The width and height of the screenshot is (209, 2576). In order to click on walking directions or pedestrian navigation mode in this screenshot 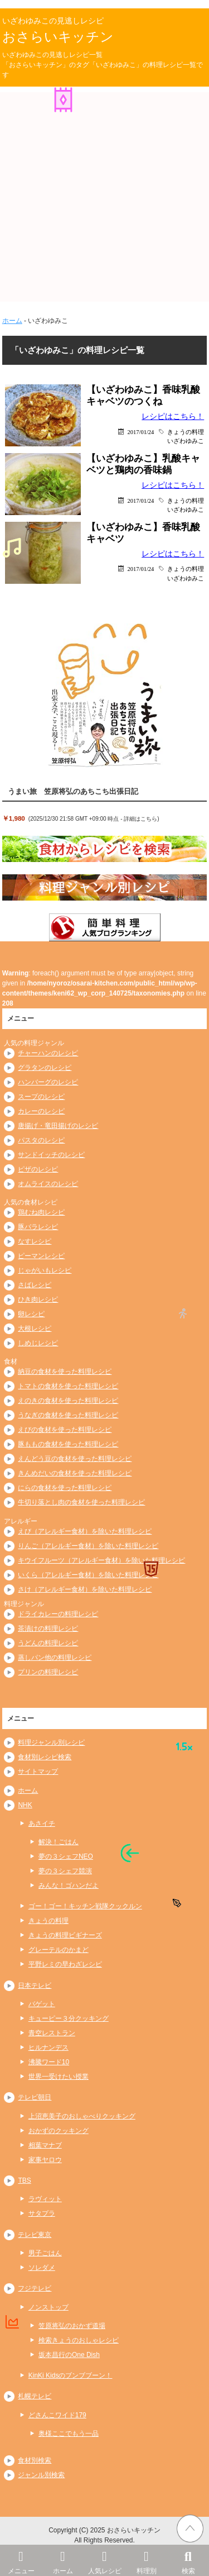, I will do `click(183, 1313)`.